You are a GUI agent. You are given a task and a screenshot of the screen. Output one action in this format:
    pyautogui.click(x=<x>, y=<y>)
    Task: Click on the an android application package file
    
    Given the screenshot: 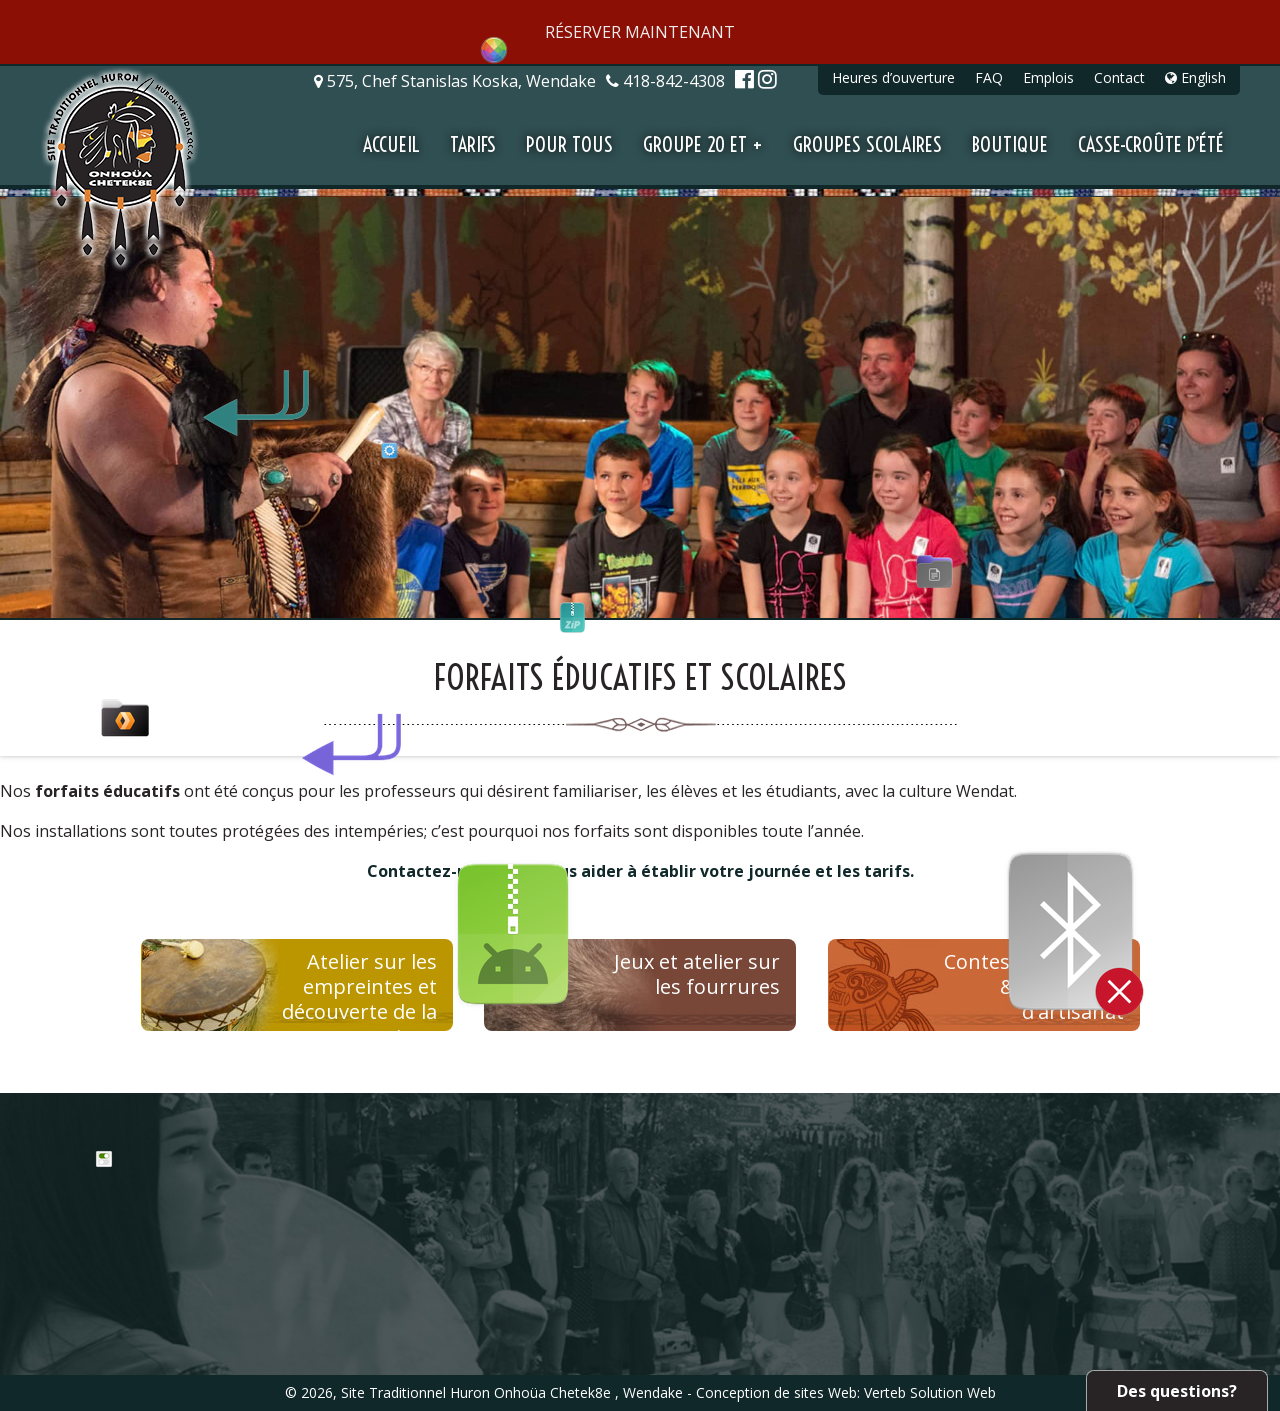 What is the action you would take?
    pyautogui.click(x=513, y=934)
    